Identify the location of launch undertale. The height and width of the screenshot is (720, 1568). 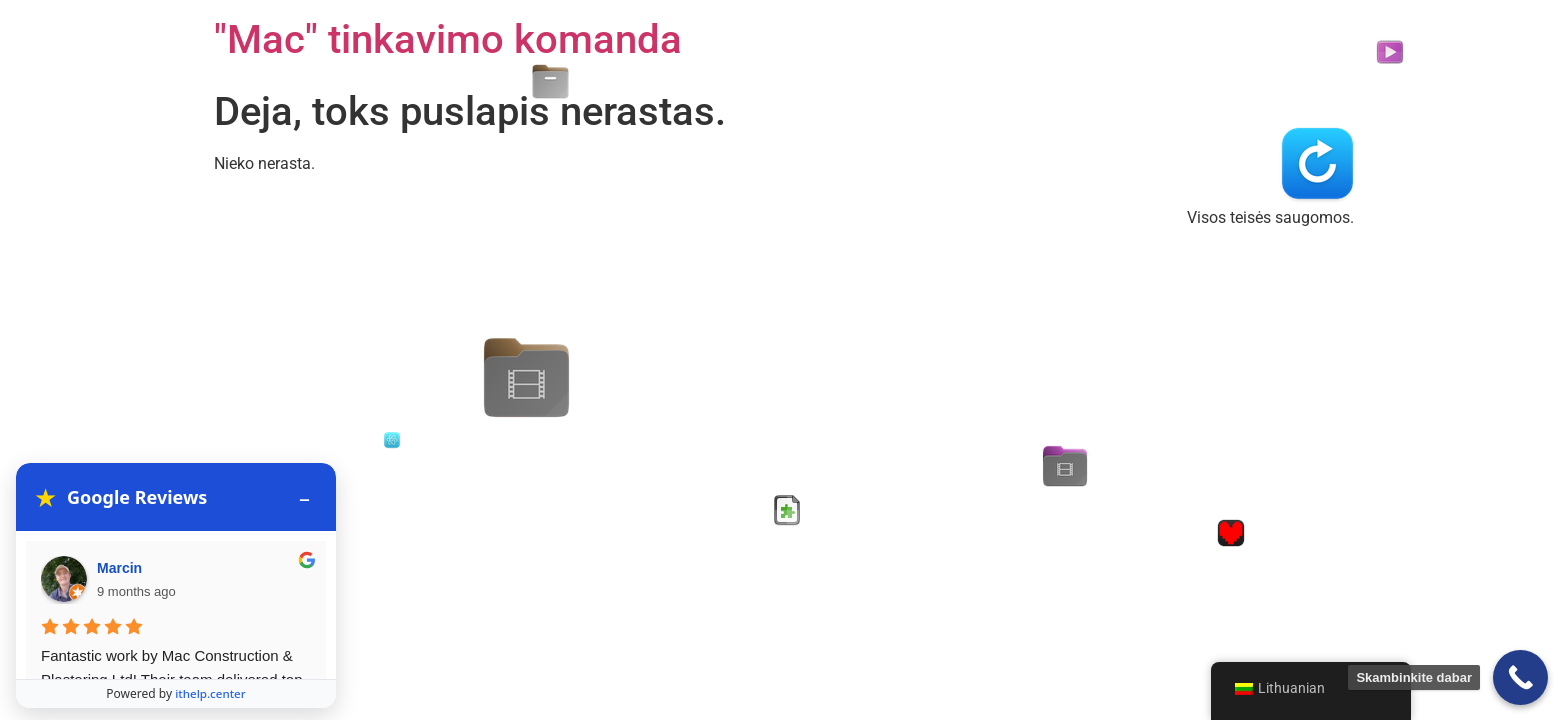
(1231, 533).